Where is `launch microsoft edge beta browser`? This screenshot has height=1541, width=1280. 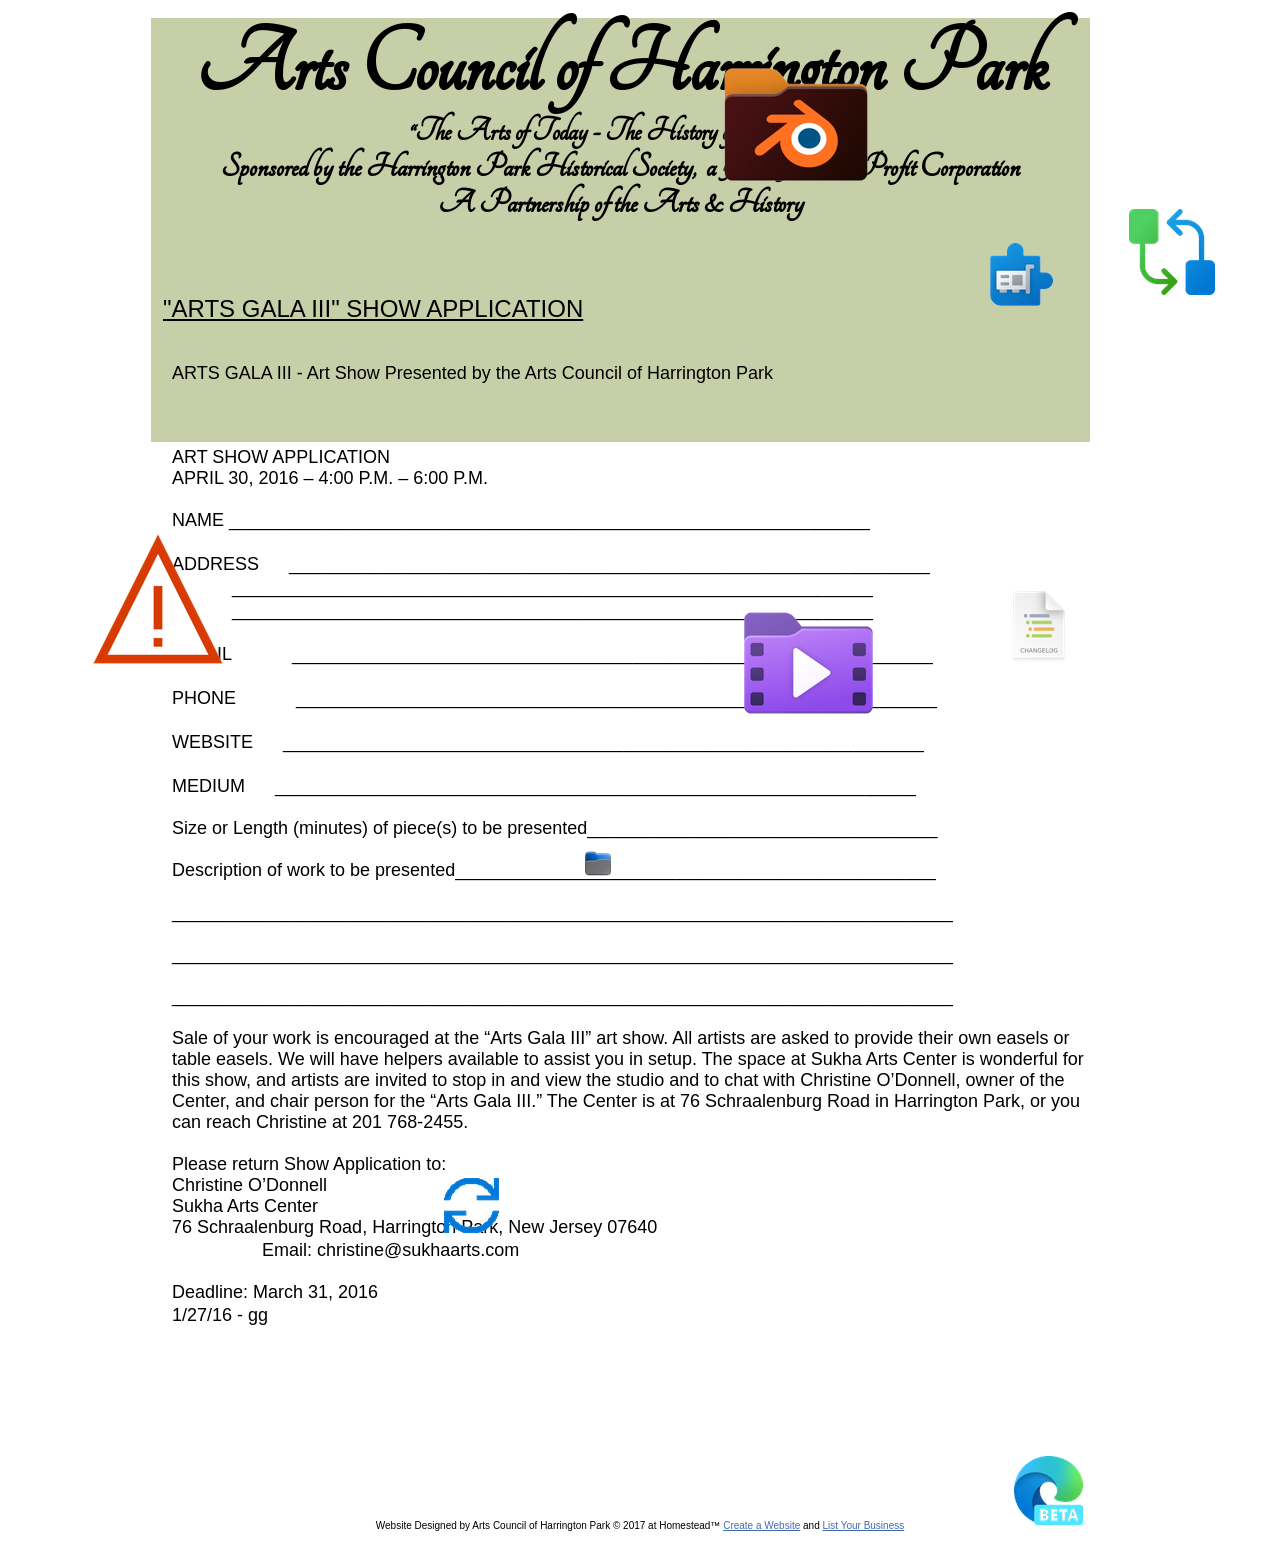
launch microsoft edge beta browser is located at coordinates (1048, 1490).